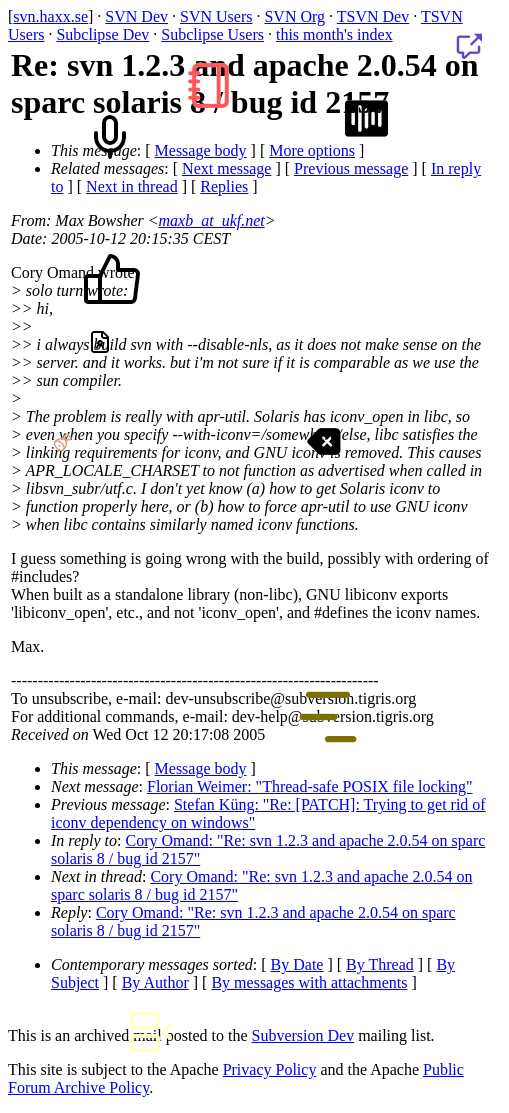  I want to click on food or dining category, so click(62, 442).